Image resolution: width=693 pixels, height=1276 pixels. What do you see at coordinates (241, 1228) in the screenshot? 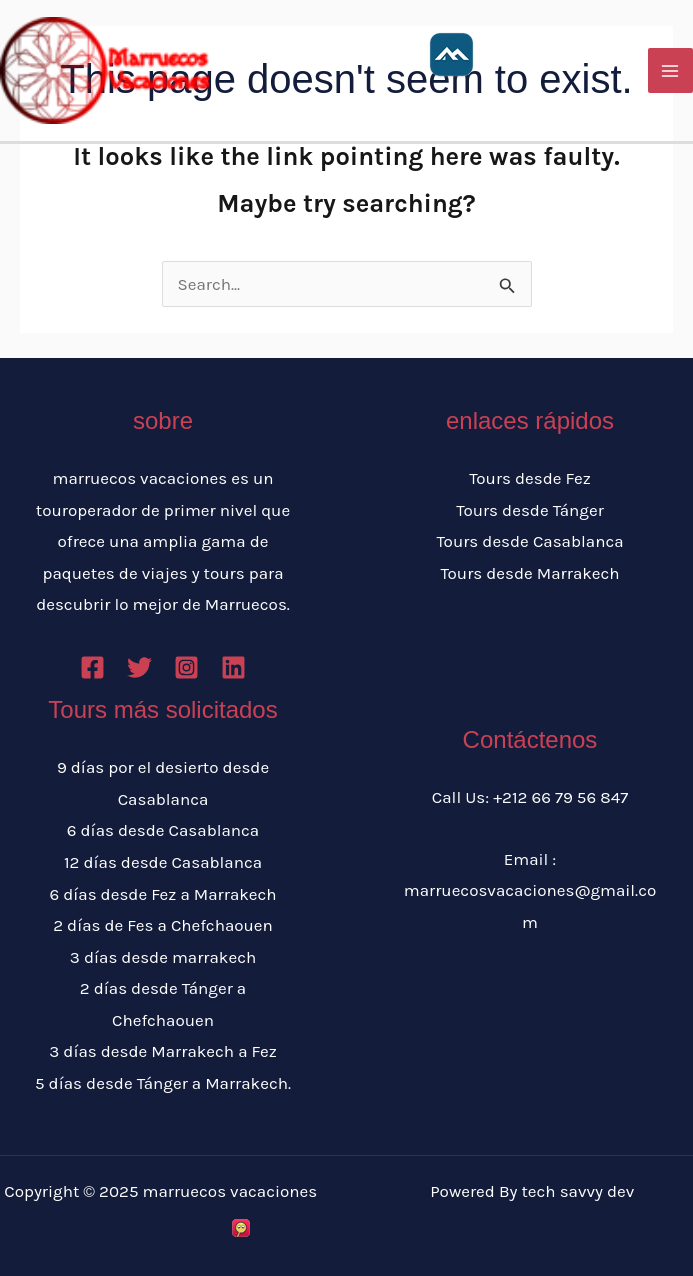
I see `launch i2pd anonymous network router` at bounding box center [241, 1228].